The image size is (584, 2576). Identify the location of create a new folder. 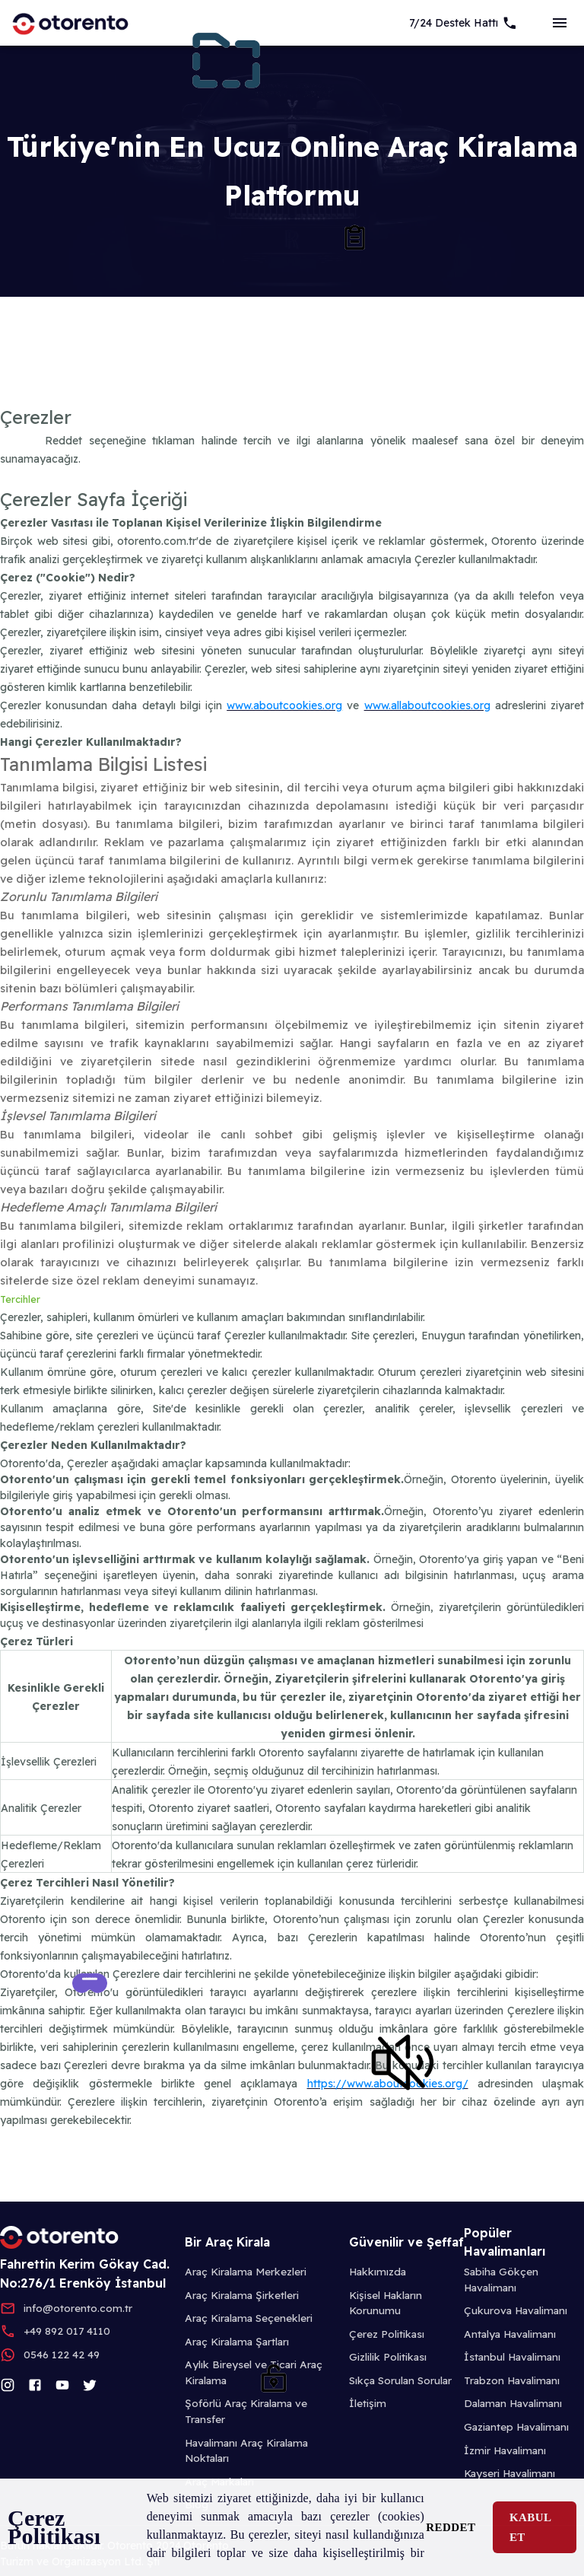
(226, 59).